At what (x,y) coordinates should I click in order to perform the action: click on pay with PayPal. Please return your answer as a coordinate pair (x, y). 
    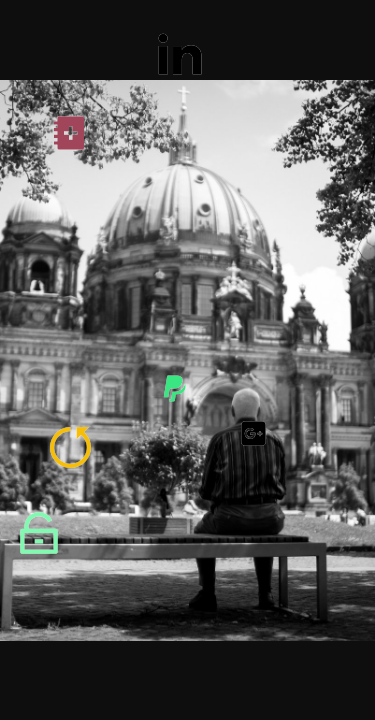
    Looking at the image, I should click on (175, 388).